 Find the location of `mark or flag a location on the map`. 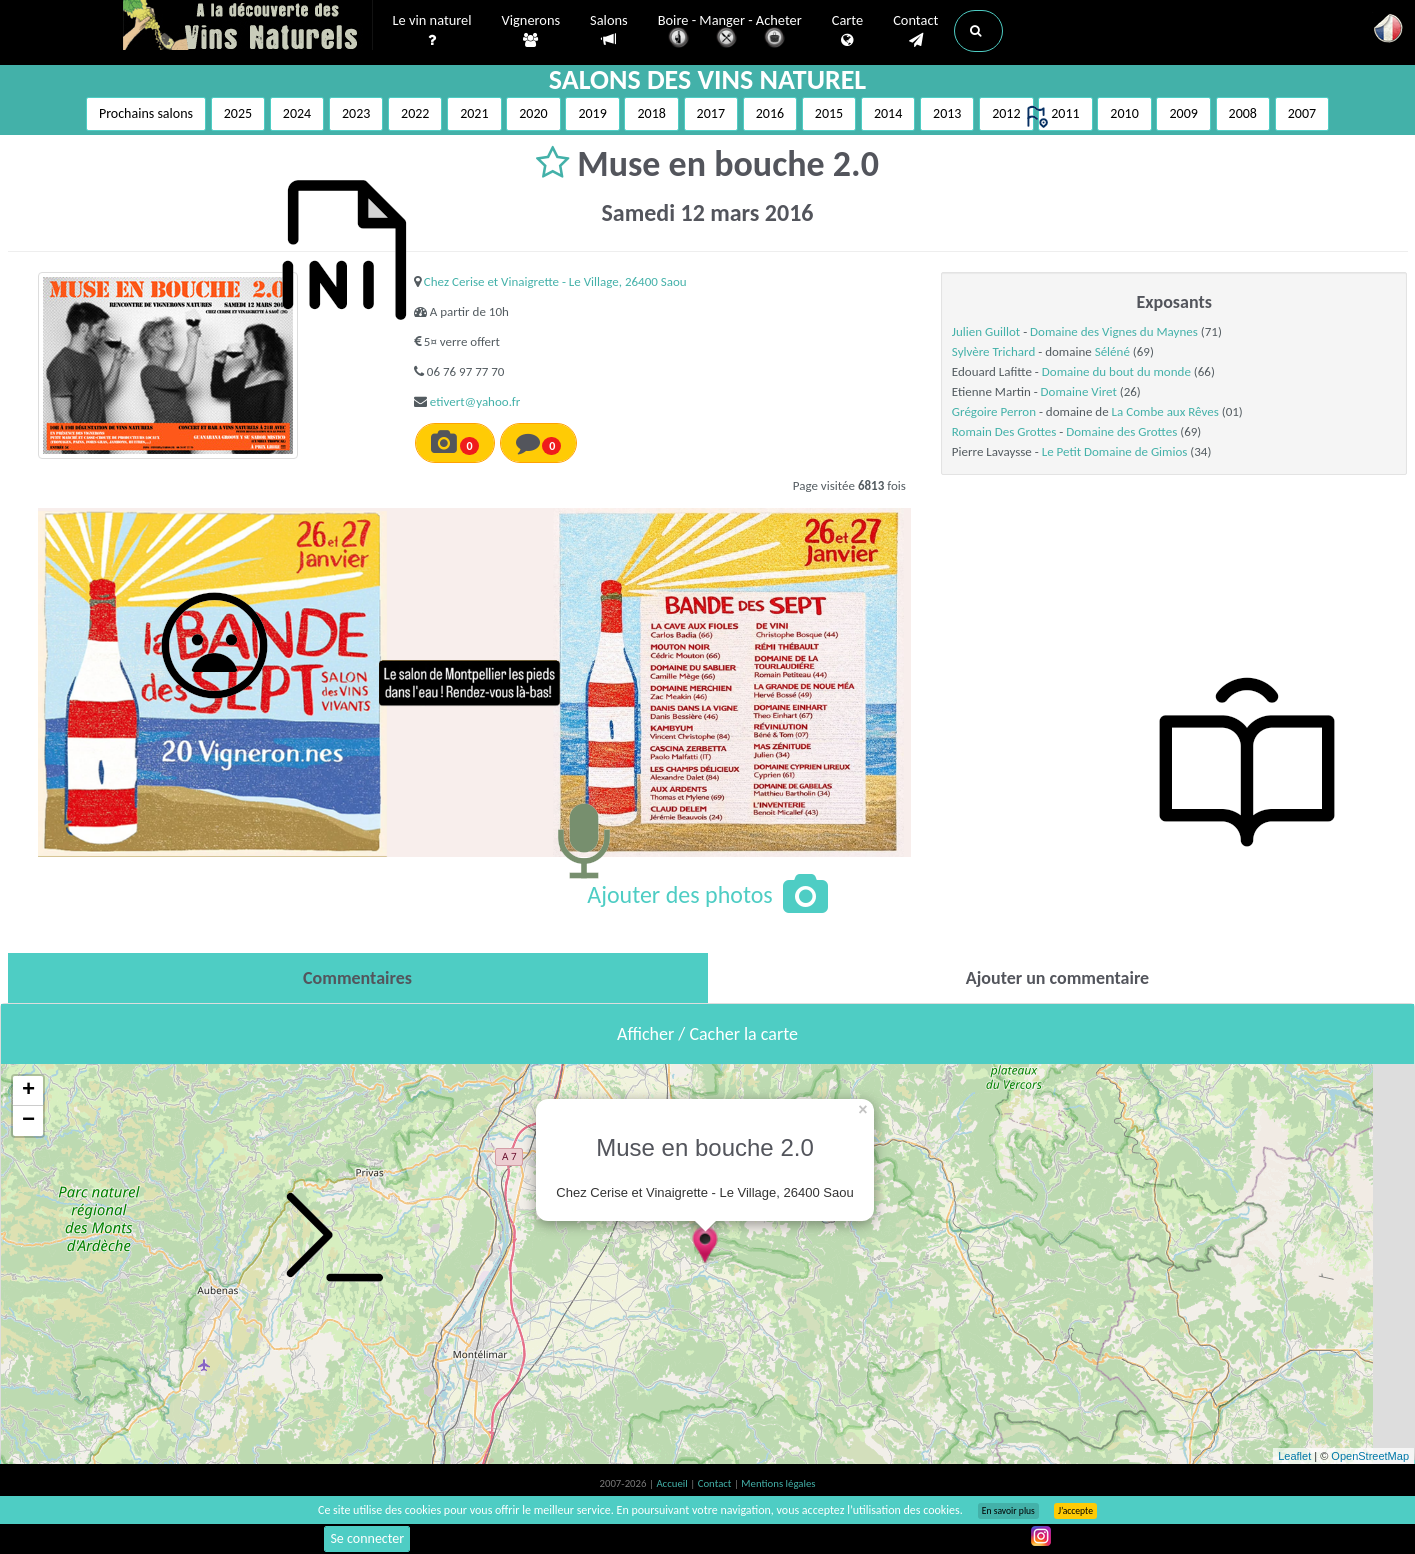

mark or flag a location on the map is located at coordinates (1036, 116).